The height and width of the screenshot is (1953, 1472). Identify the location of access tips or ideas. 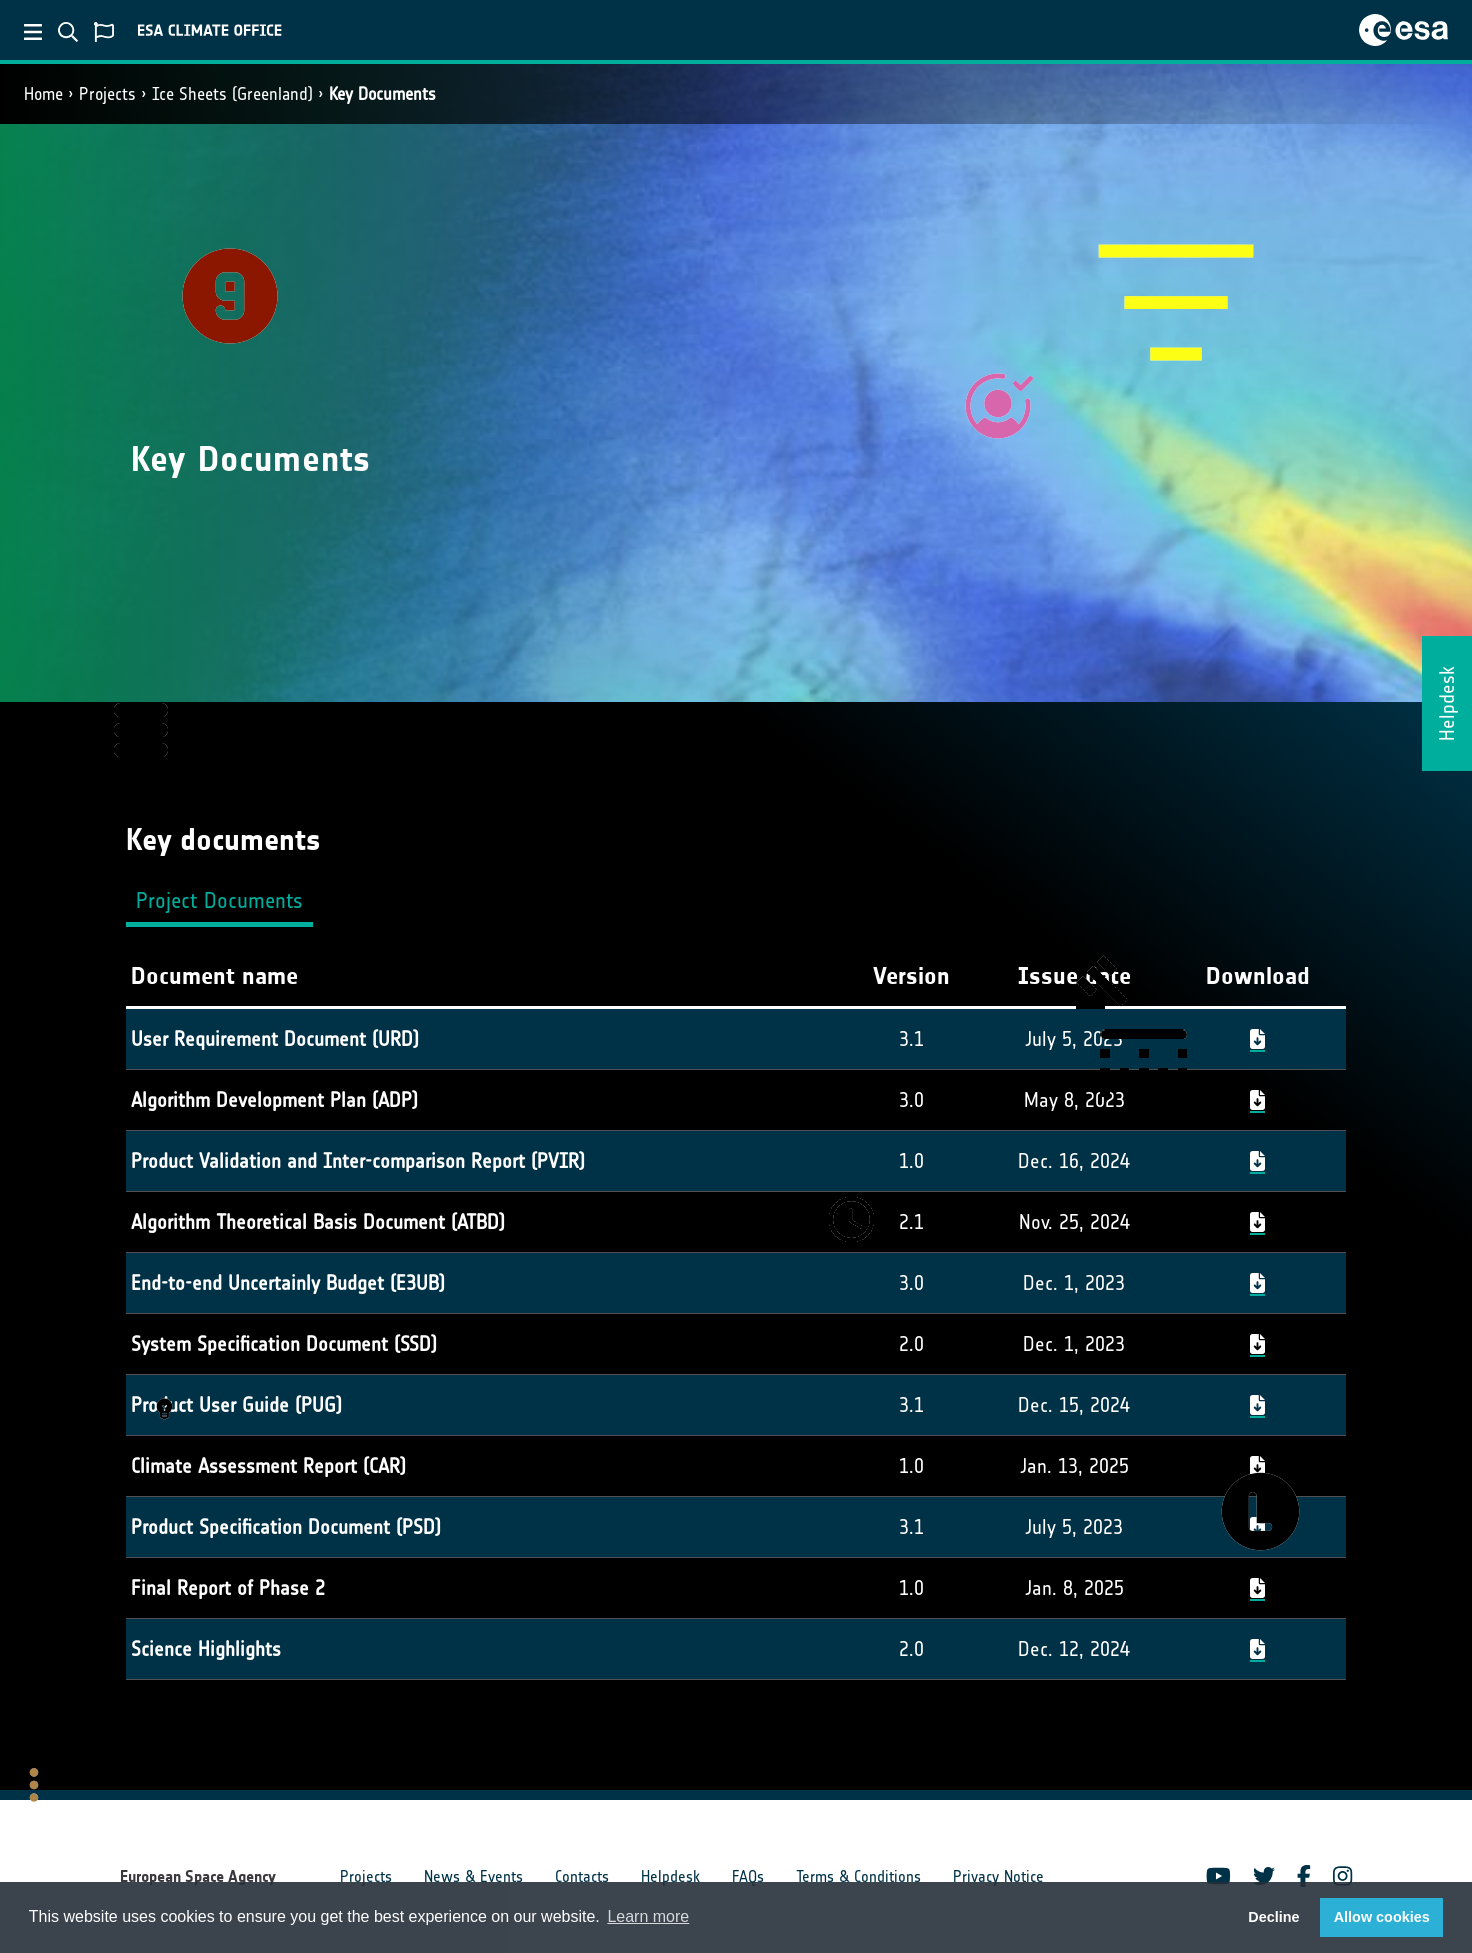
(164, 1408).